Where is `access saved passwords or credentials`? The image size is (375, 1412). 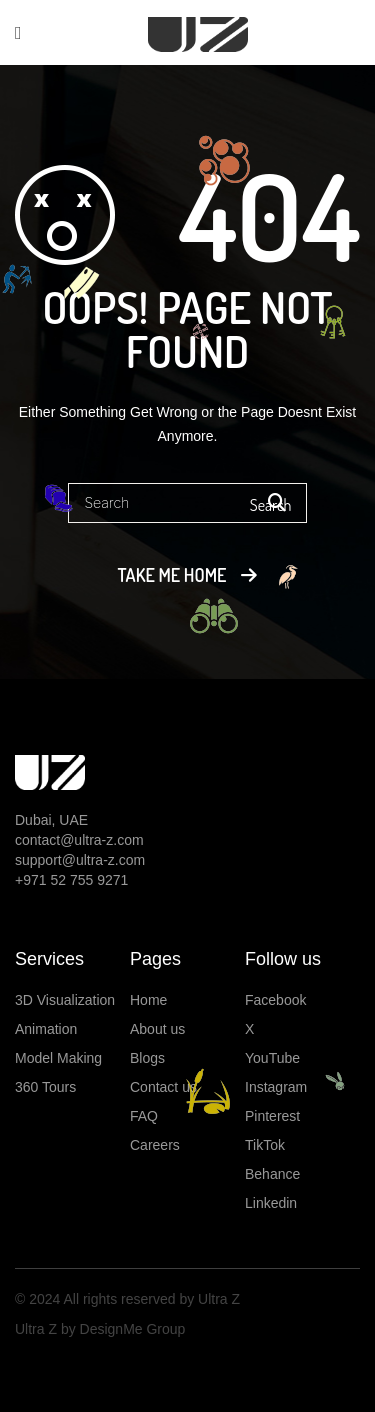 access saved passwords or credentials is located at coordinates (333, 322).